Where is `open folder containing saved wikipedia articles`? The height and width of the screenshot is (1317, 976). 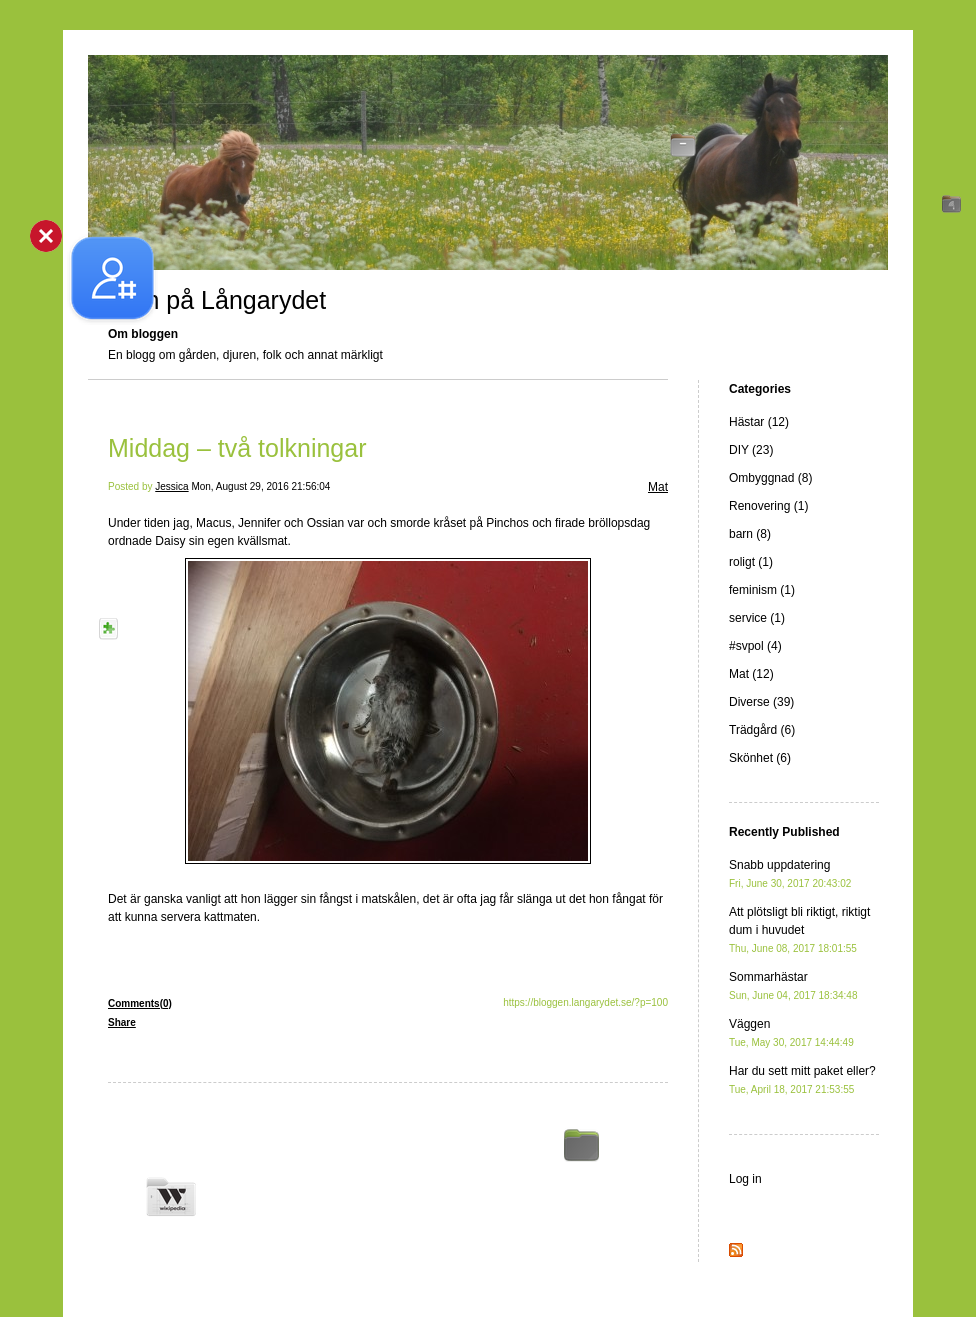 open folder containing saved wikipedia articles is located at coordinates (171, 1198).